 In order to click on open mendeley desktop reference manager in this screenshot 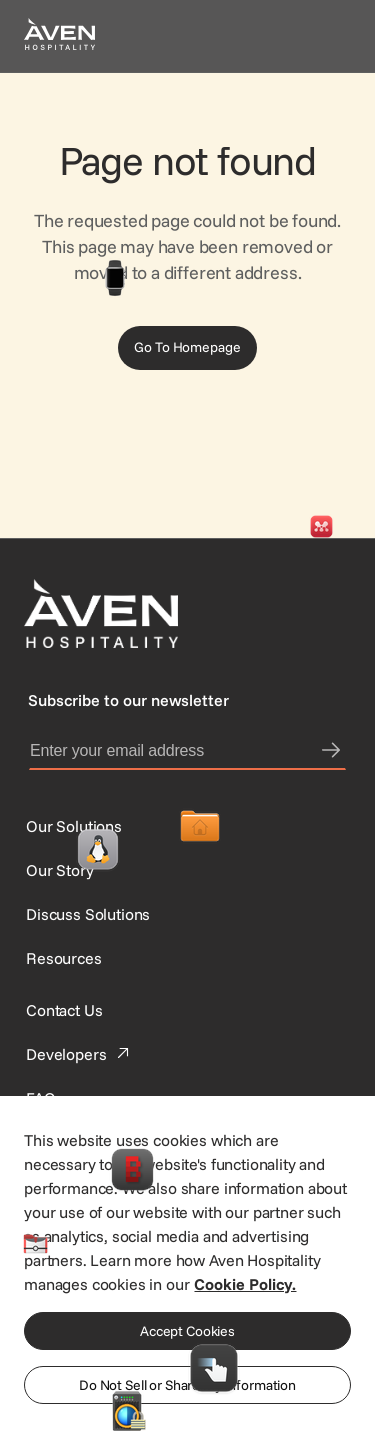, I will do `click(321, 526)`.